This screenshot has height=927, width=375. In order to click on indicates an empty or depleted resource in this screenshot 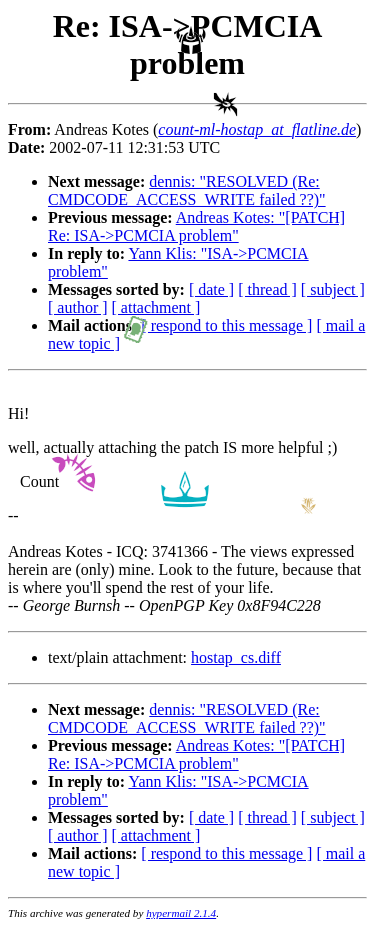, I will do `click(73, 472)`.